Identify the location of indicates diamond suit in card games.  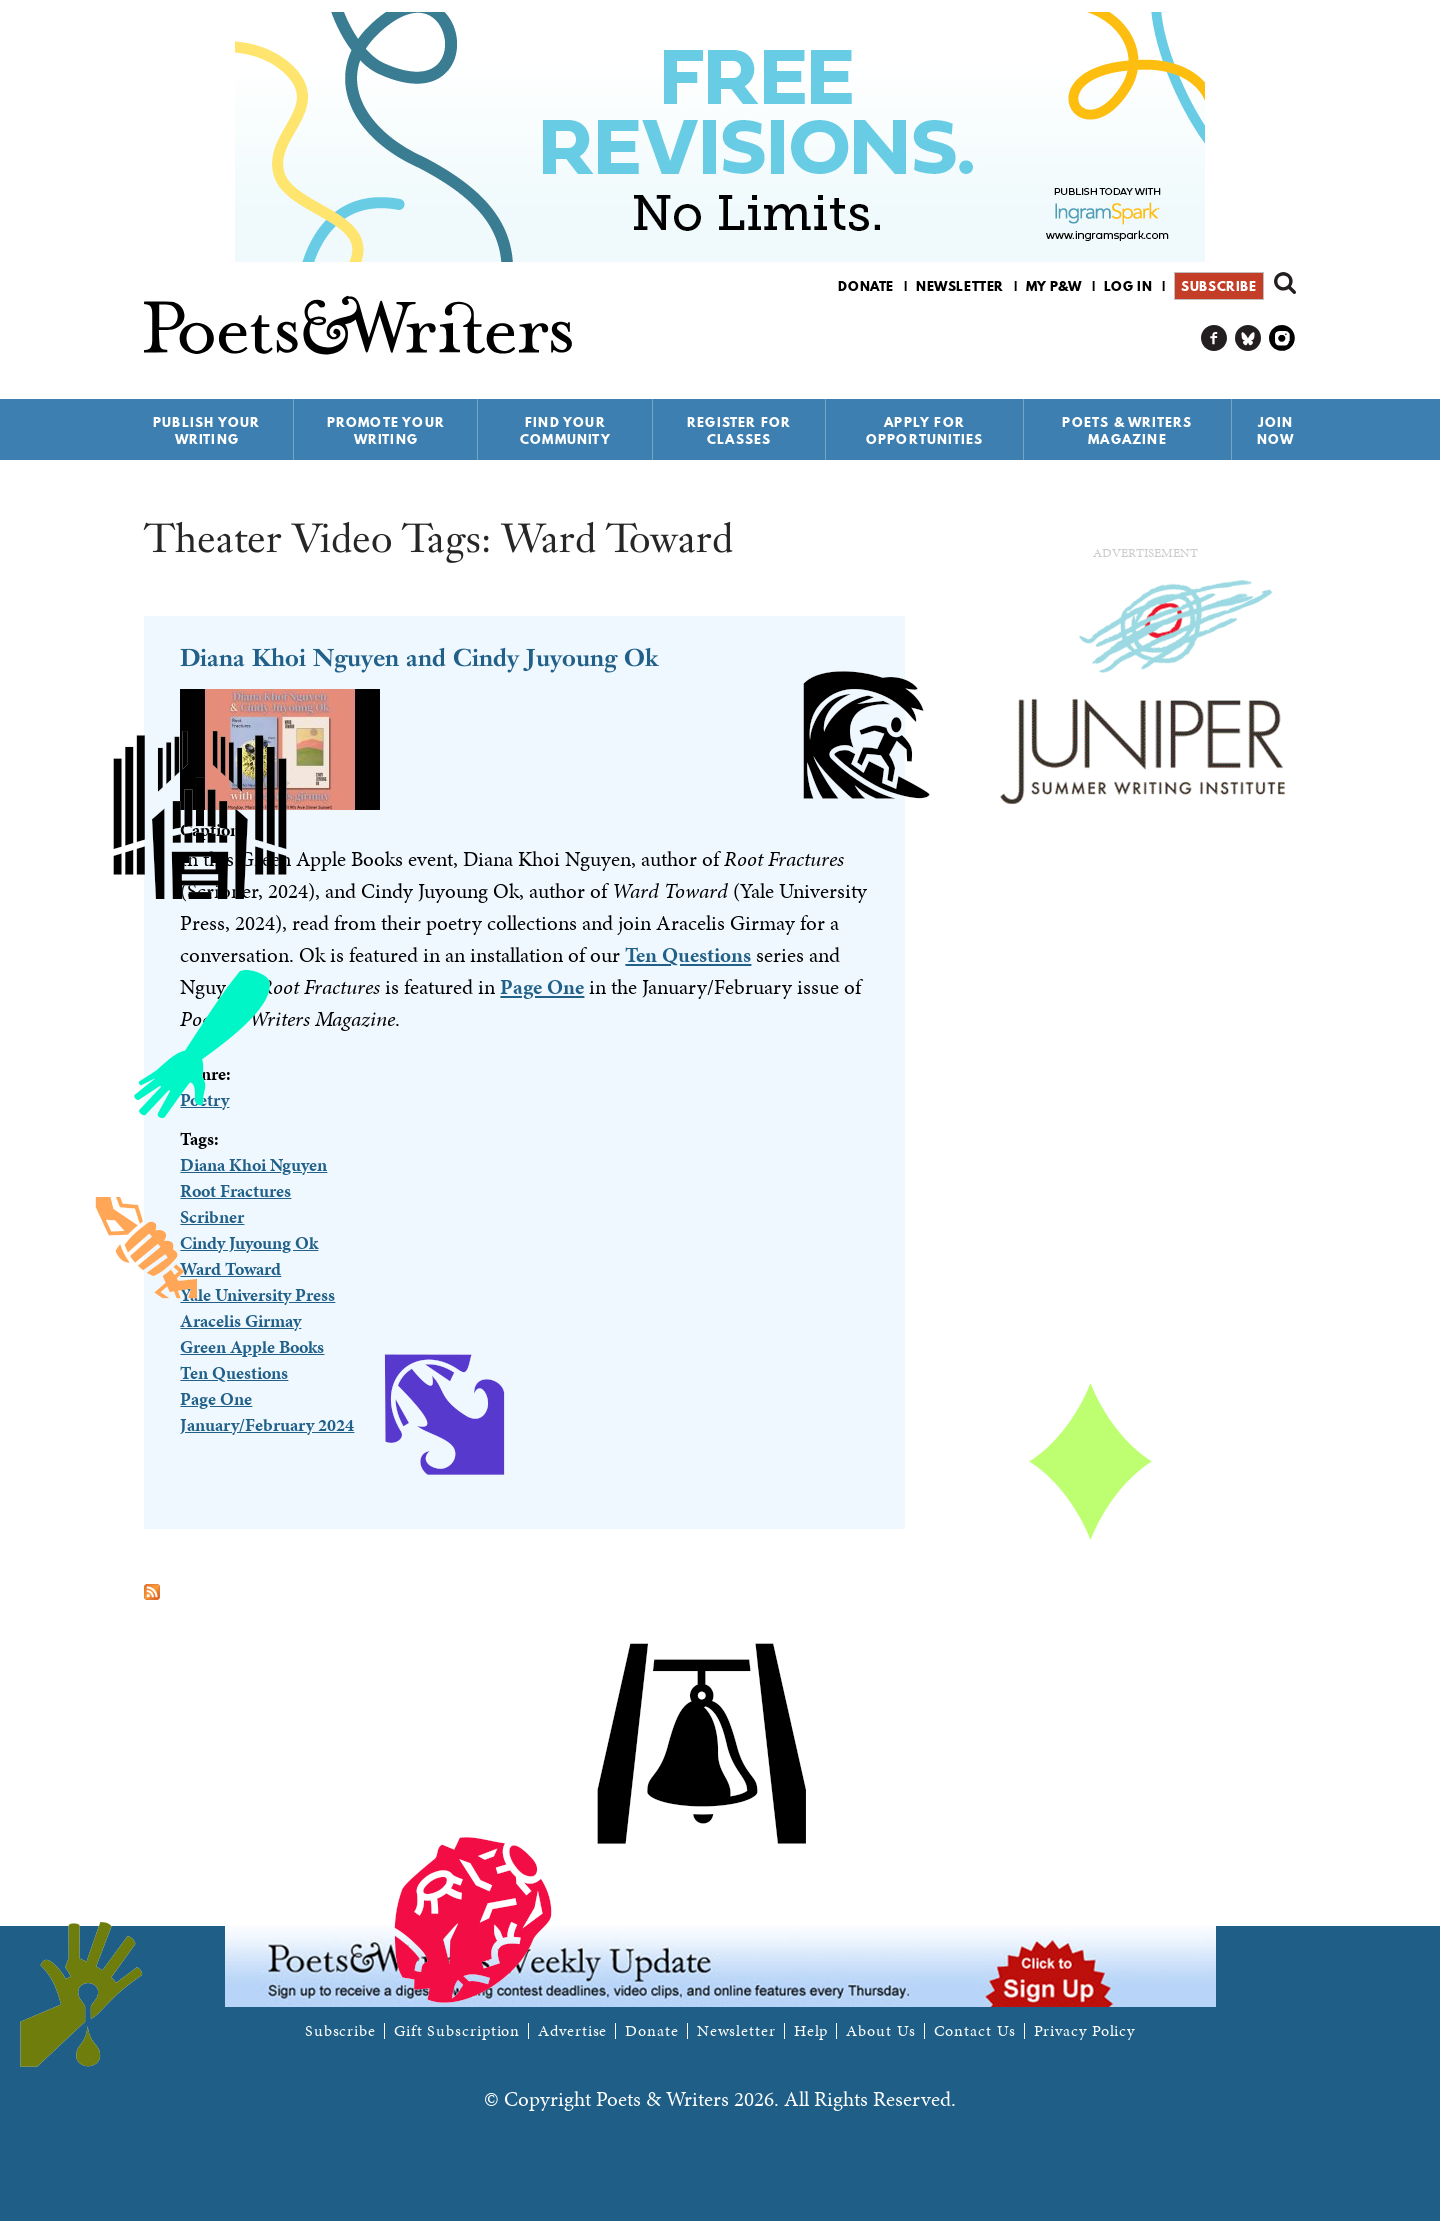
(1090, 1461).